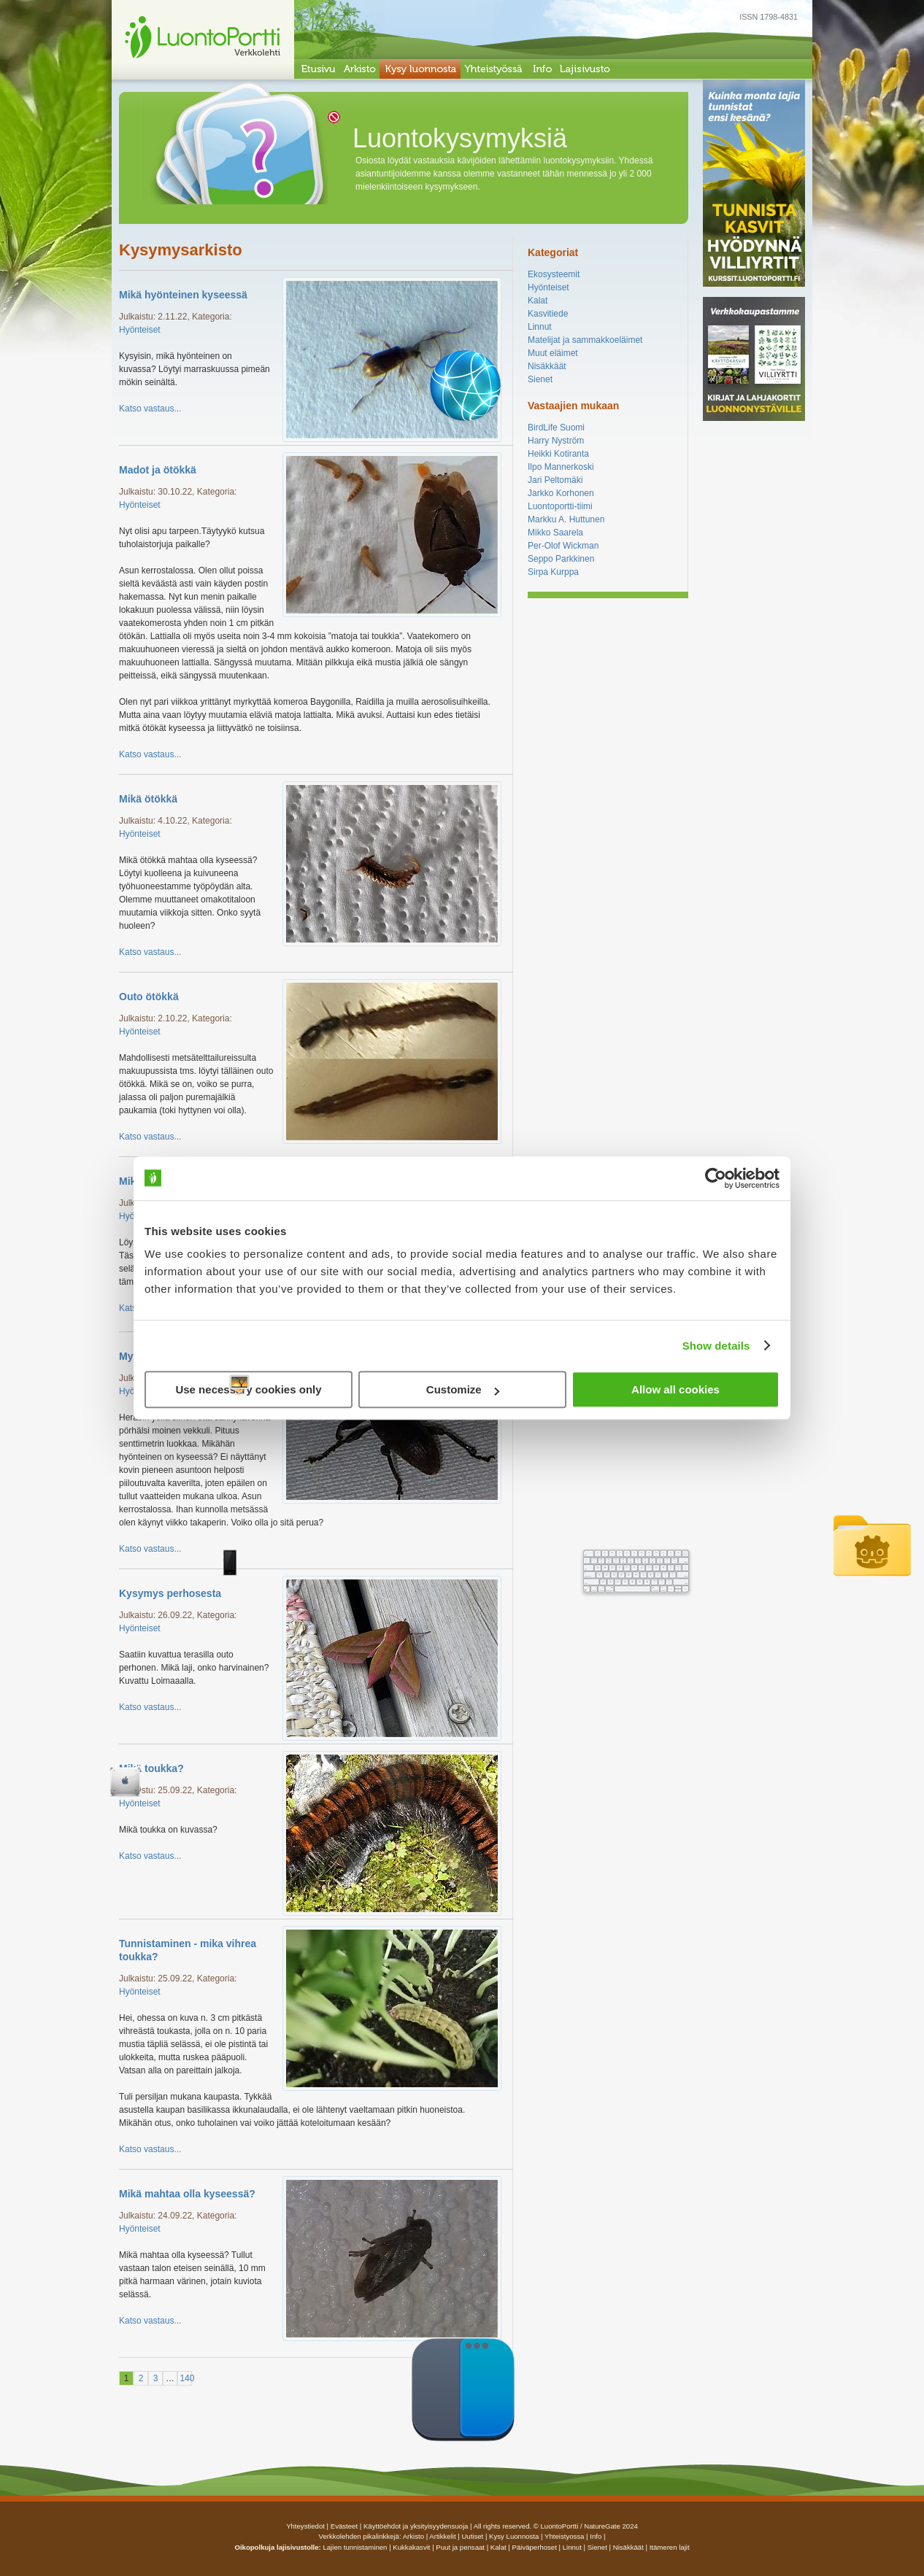  Describe the element at coordinates (125, 1780) in the screenshot. I see `represents a connected power mac g4 computer on the network` at that location.